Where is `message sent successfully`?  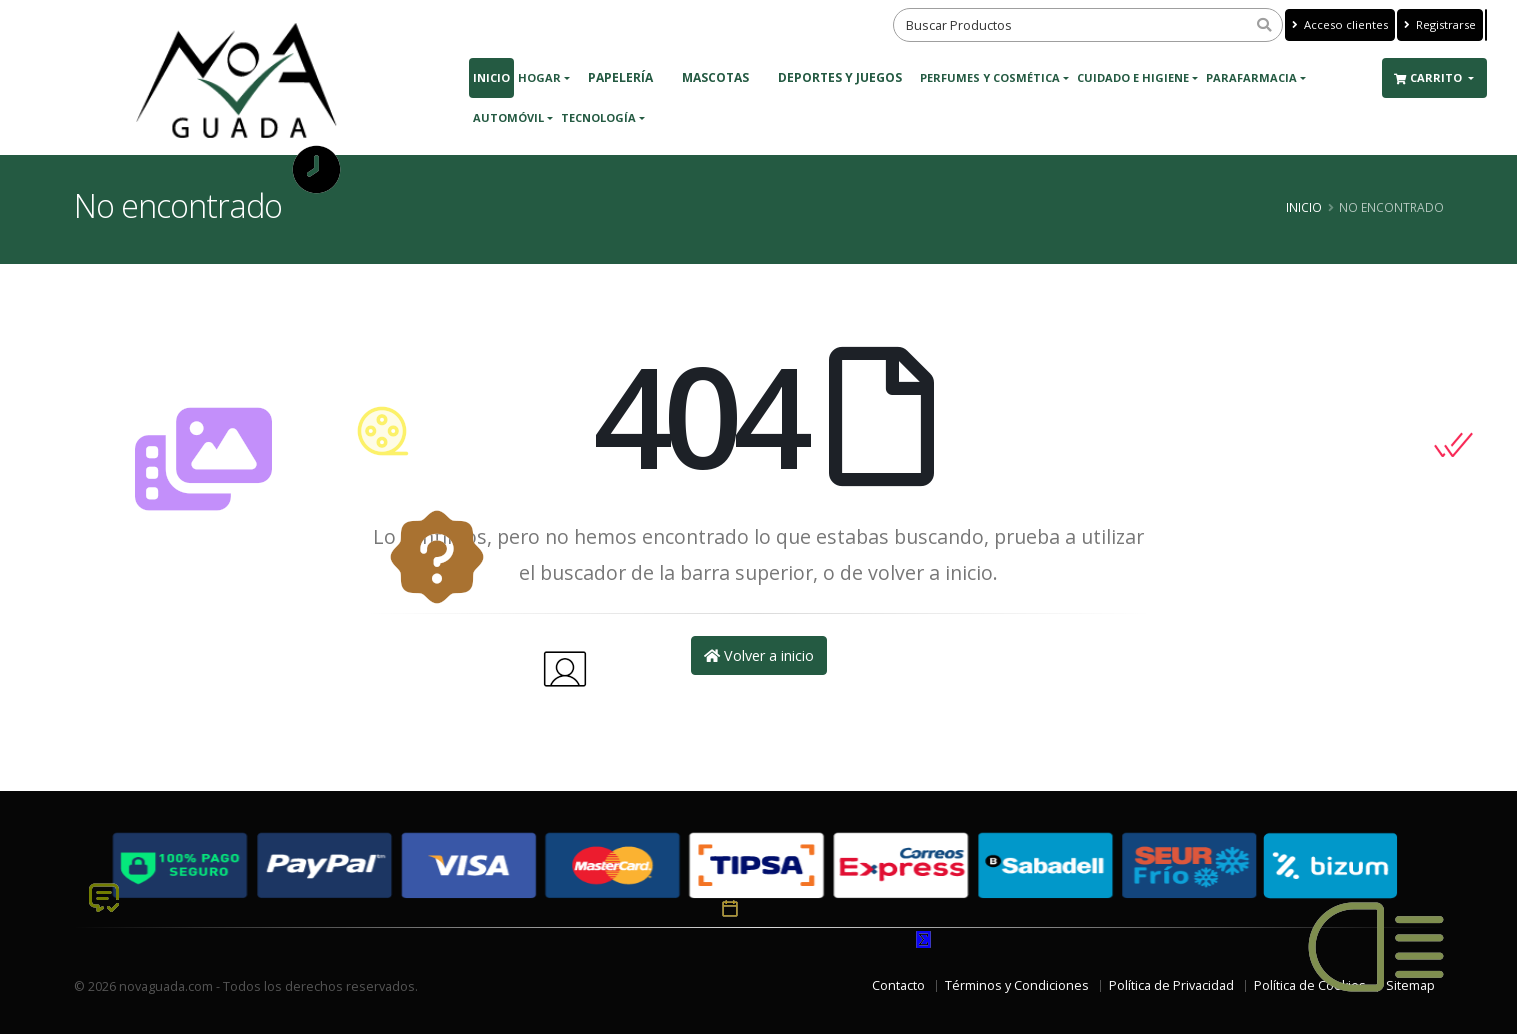
message sent successfully is located at coordinates (104, 897).